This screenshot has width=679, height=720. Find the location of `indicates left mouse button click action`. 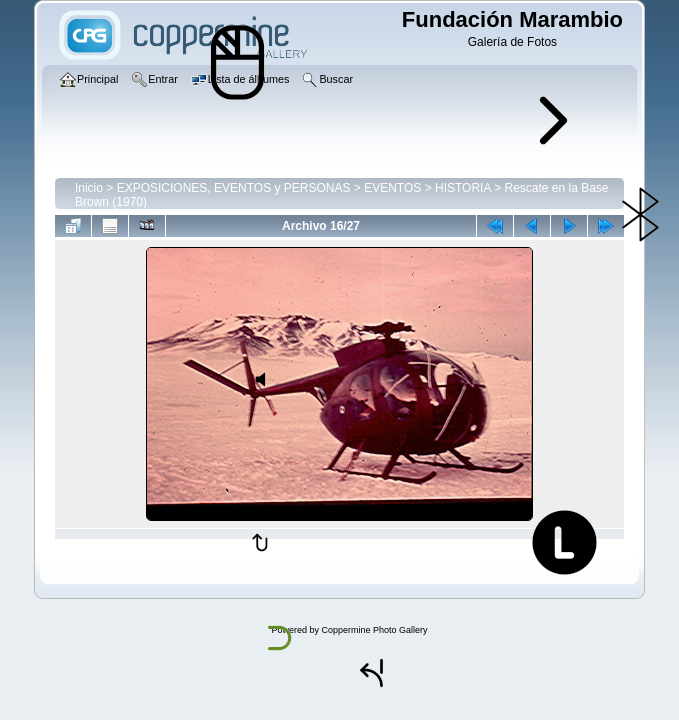

indicates left mouse button click action is located at coordinates (237, 62).